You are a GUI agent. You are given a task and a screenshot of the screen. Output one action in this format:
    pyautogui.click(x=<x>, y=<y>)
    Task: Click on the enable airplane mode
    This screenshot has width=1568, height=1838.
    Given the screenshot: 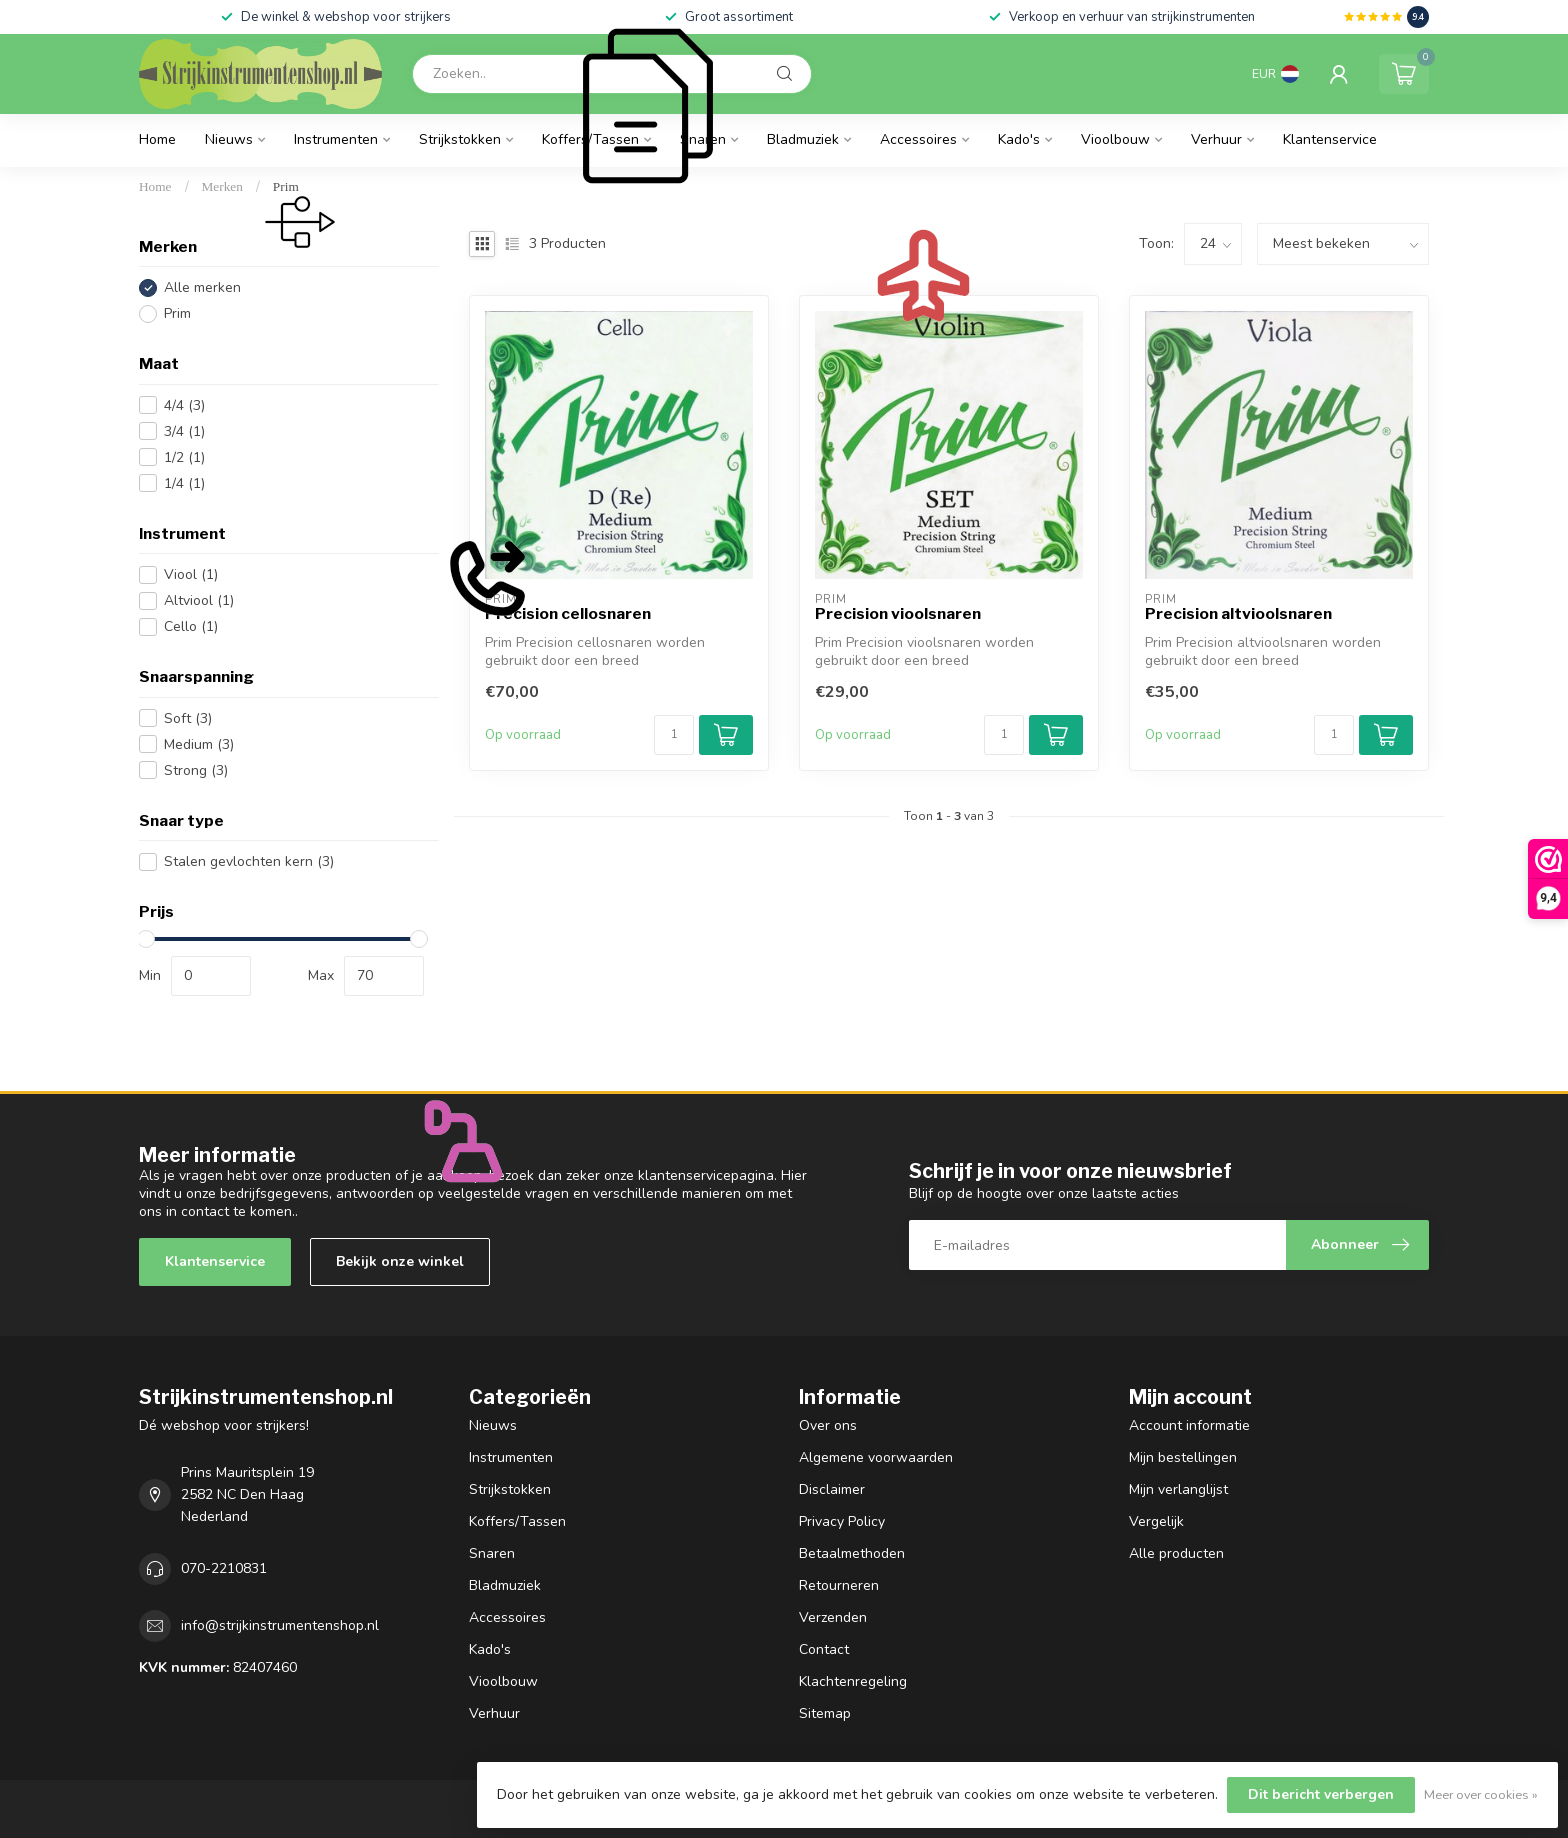 What is the action you would take?
    pyautogui.click(x=923, y=275)
    